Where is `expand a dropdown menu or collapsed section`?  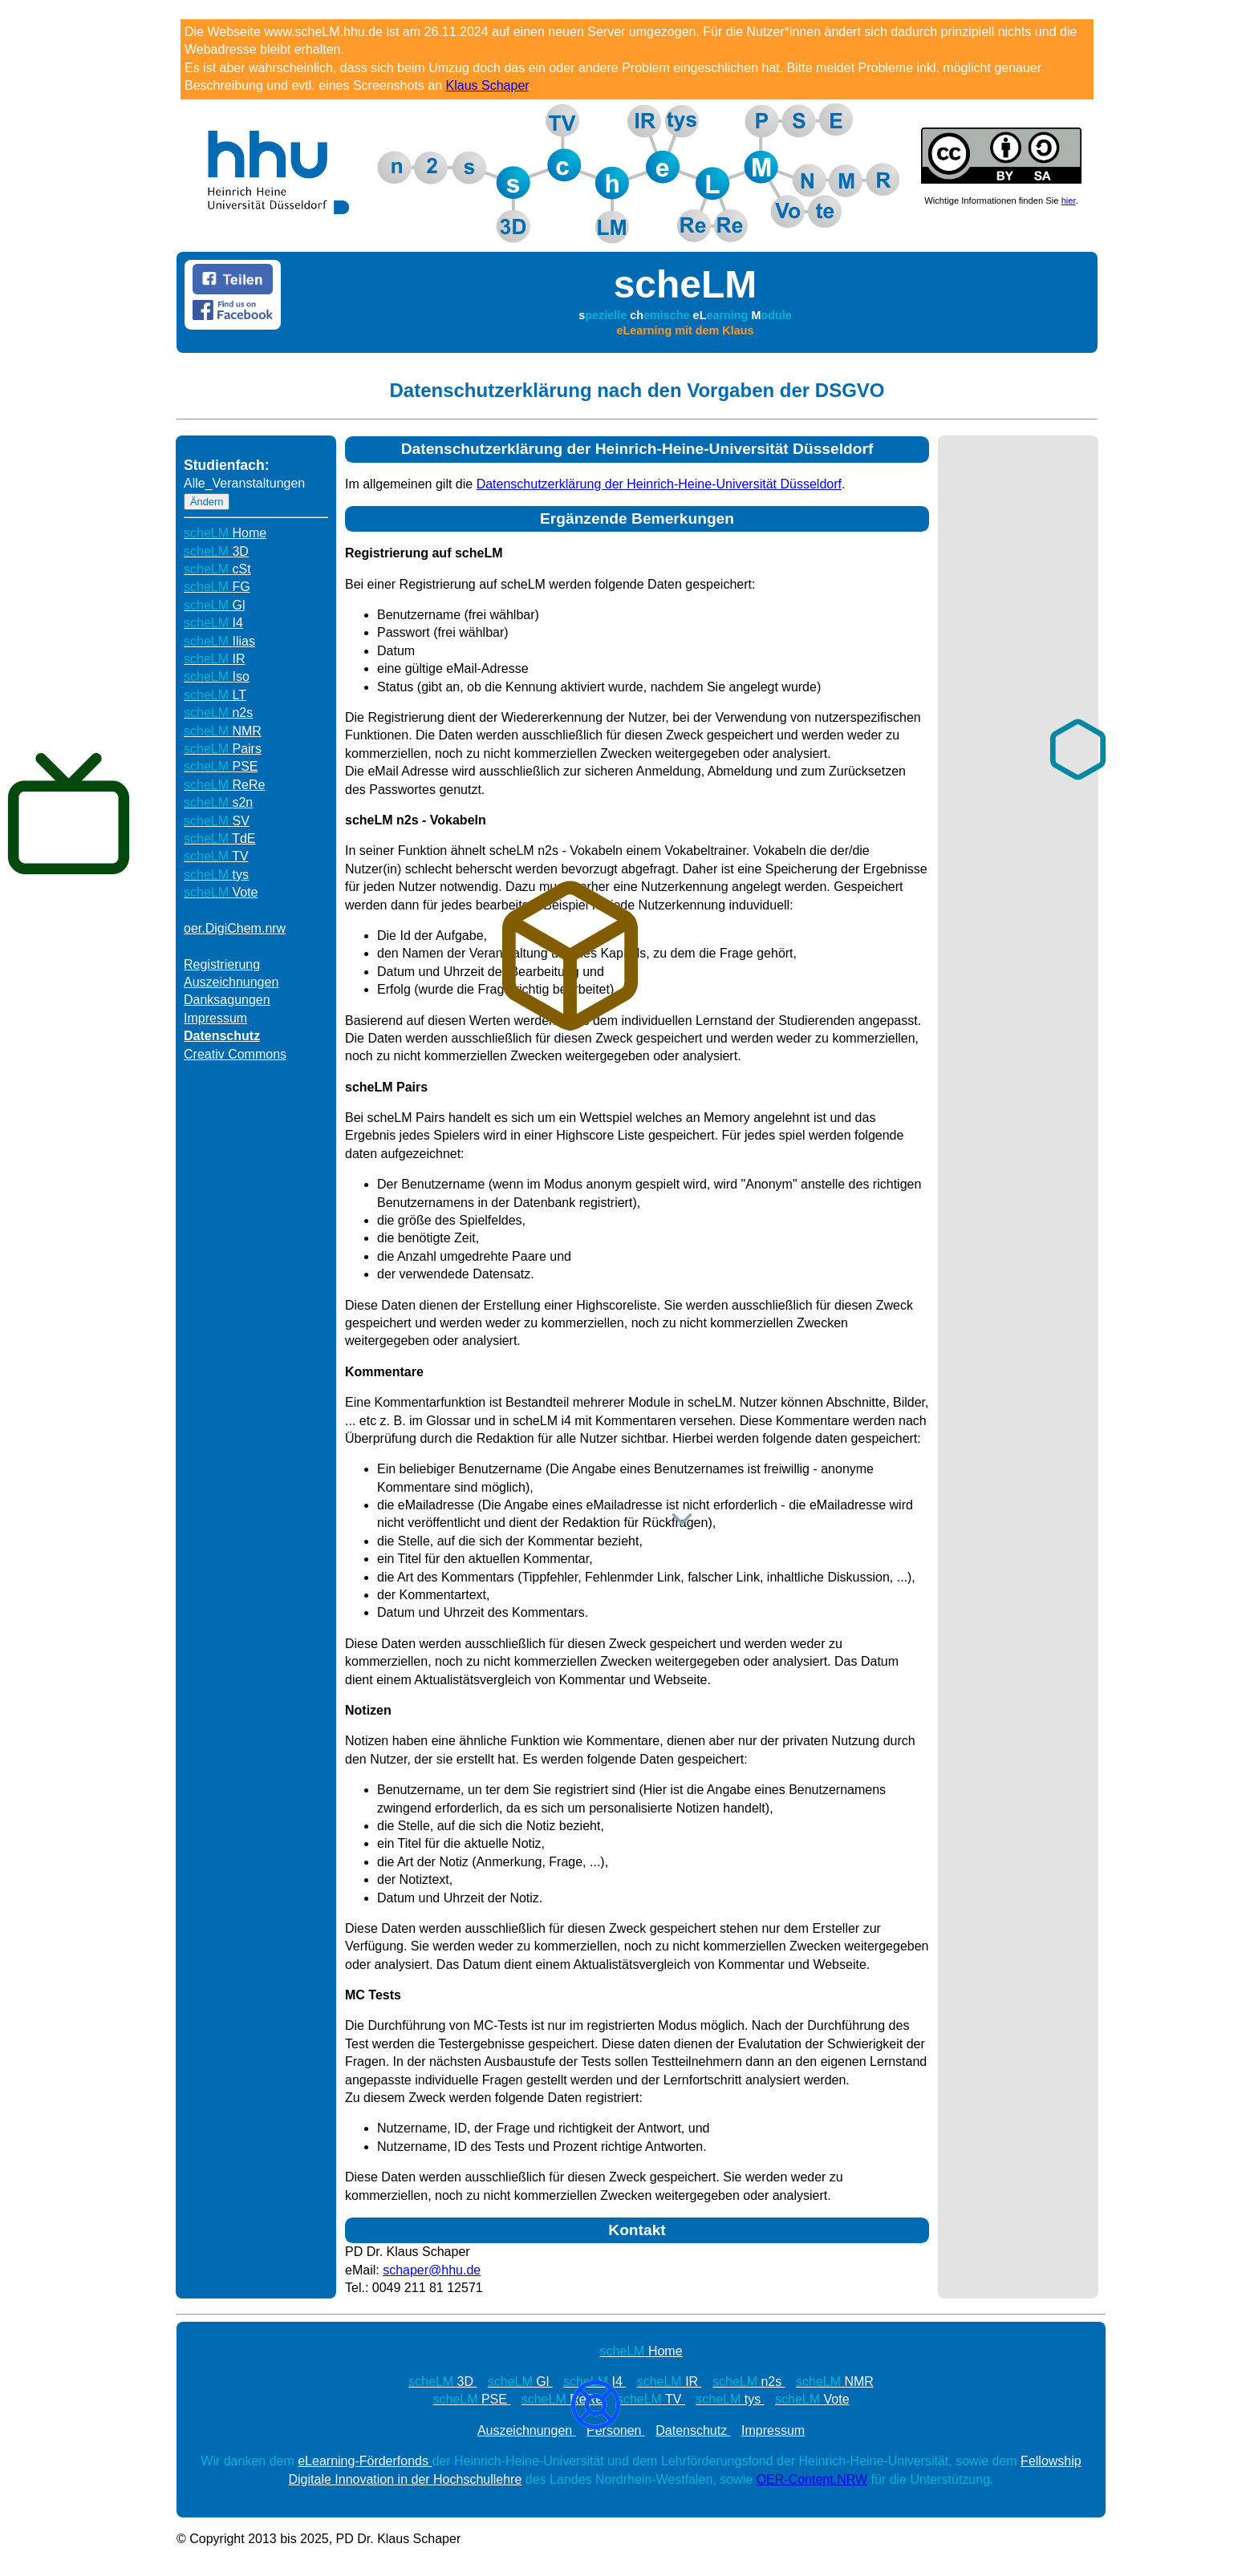
expand a dropdown menu or collapsed section is located at coordinates (682, 1519).